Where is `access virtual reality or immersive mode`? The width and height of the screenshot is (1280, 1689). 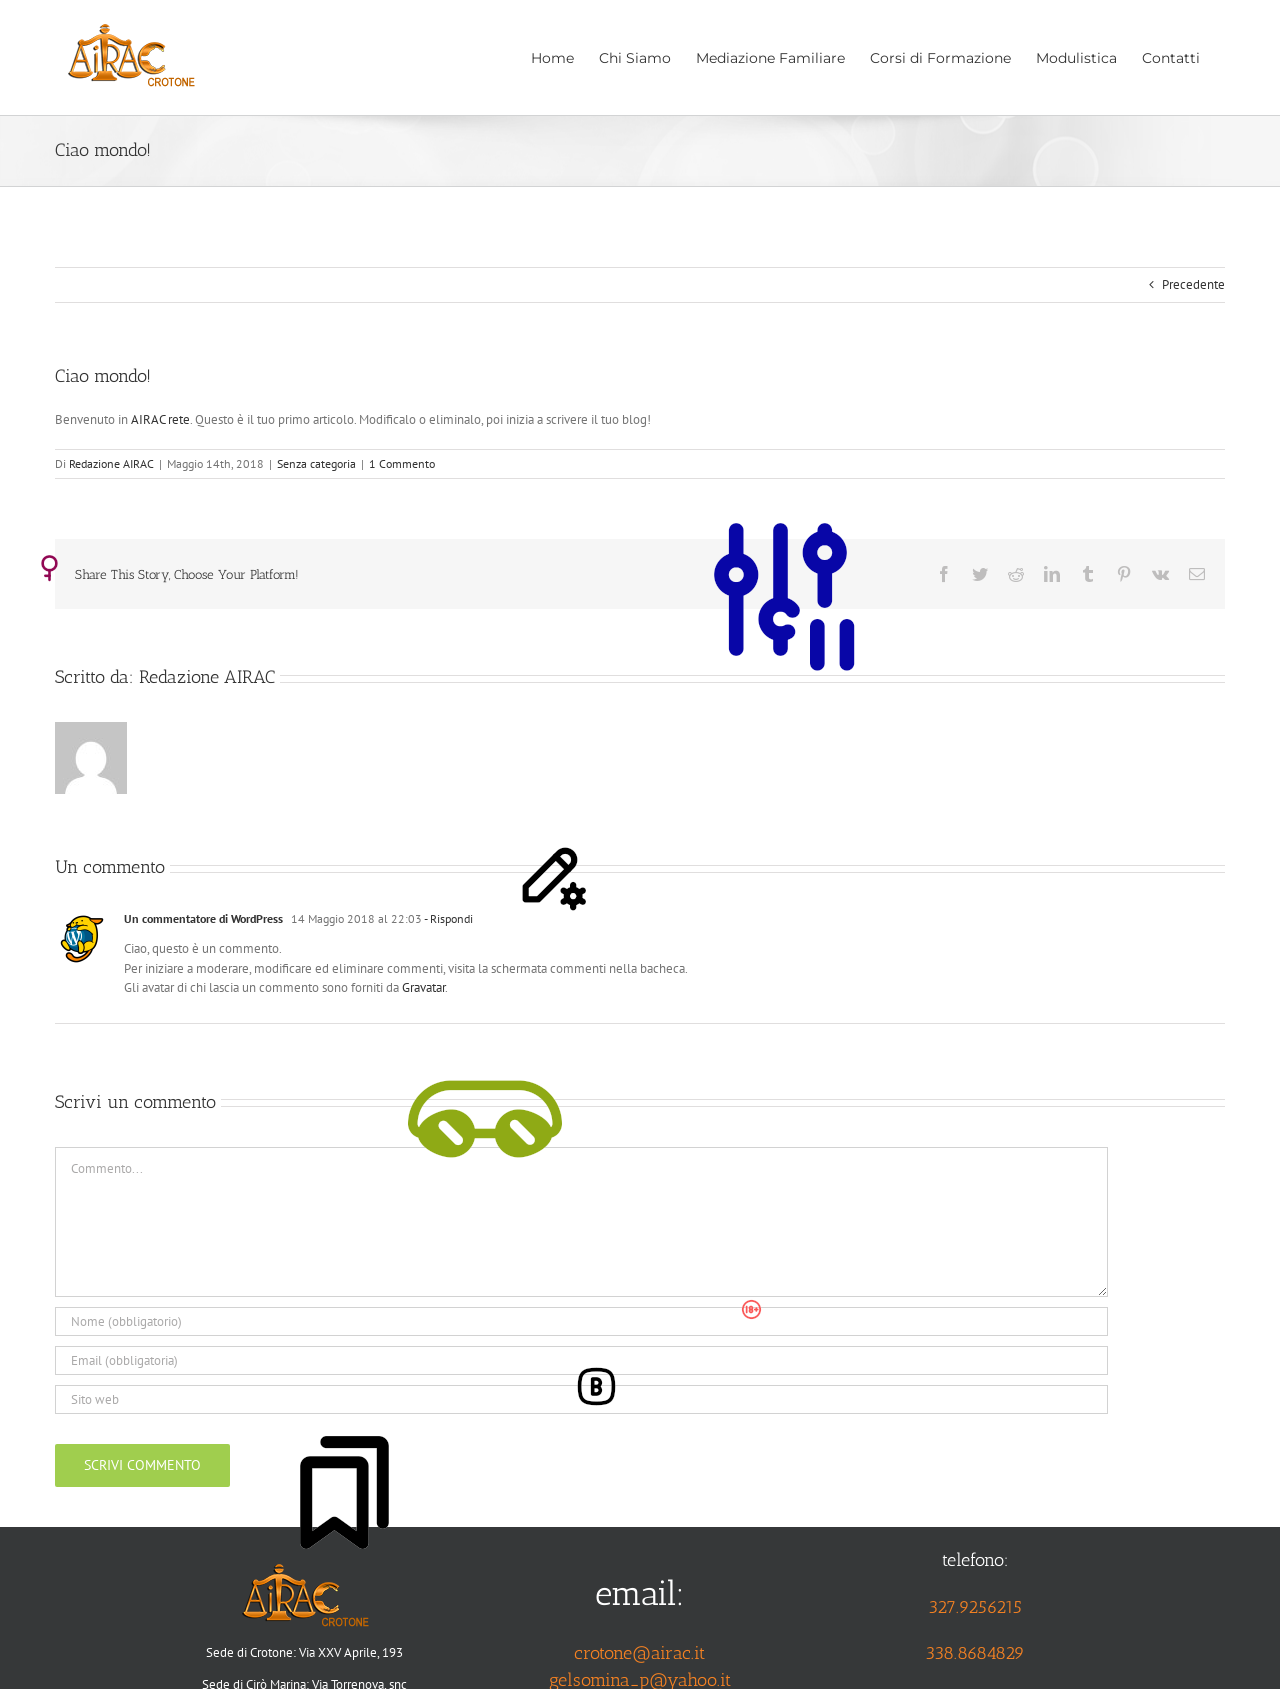
access virtual reality or immersive mode is located at coordinates (485, 1119).